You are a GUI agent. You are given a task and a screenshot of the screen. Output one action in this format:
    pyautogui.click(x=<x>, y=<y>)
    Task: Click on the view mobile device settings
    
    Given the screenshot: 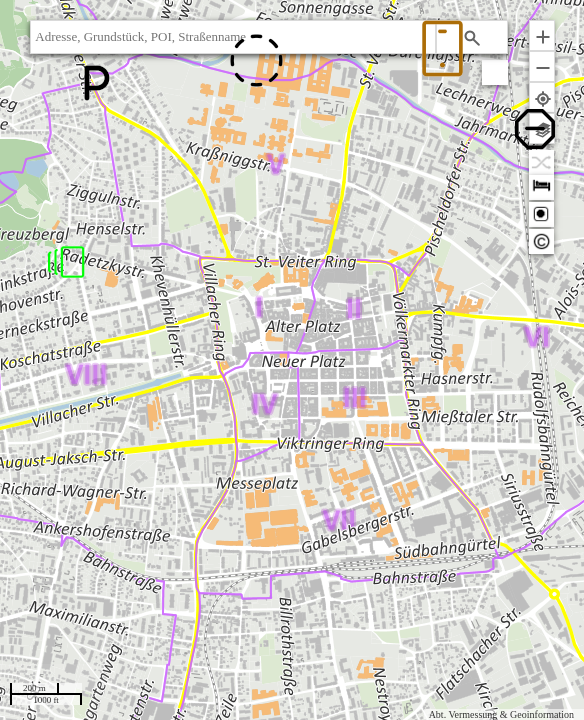 What is the action you would take?
    pyautogui.click(x=442, y=48)
    